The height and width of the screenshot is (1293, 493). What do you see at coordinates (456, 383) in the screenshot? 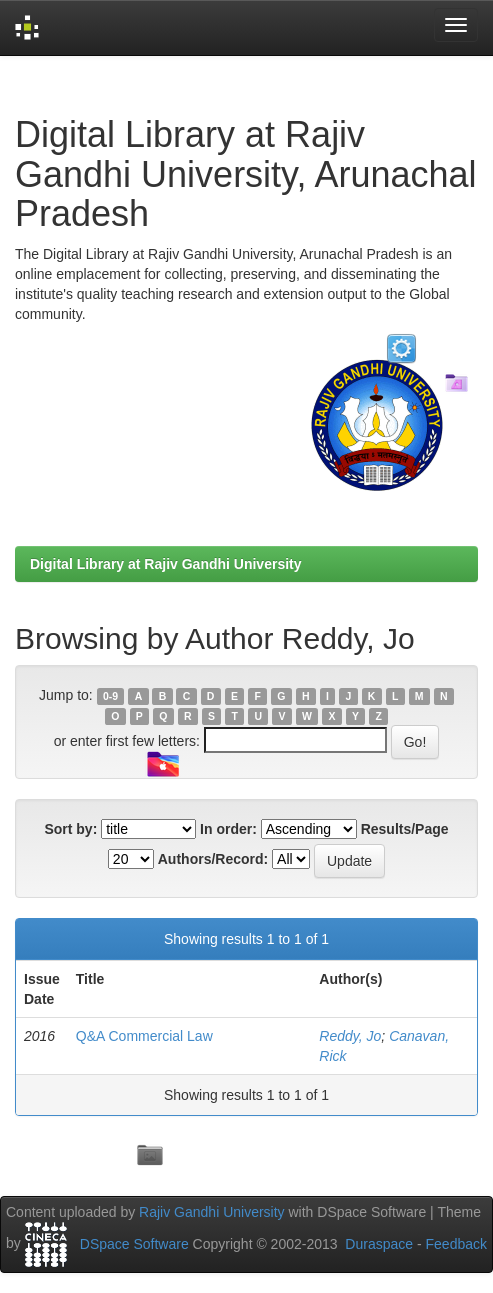
I see `open affinity photo project files folder` at bounding box center [456, 383].